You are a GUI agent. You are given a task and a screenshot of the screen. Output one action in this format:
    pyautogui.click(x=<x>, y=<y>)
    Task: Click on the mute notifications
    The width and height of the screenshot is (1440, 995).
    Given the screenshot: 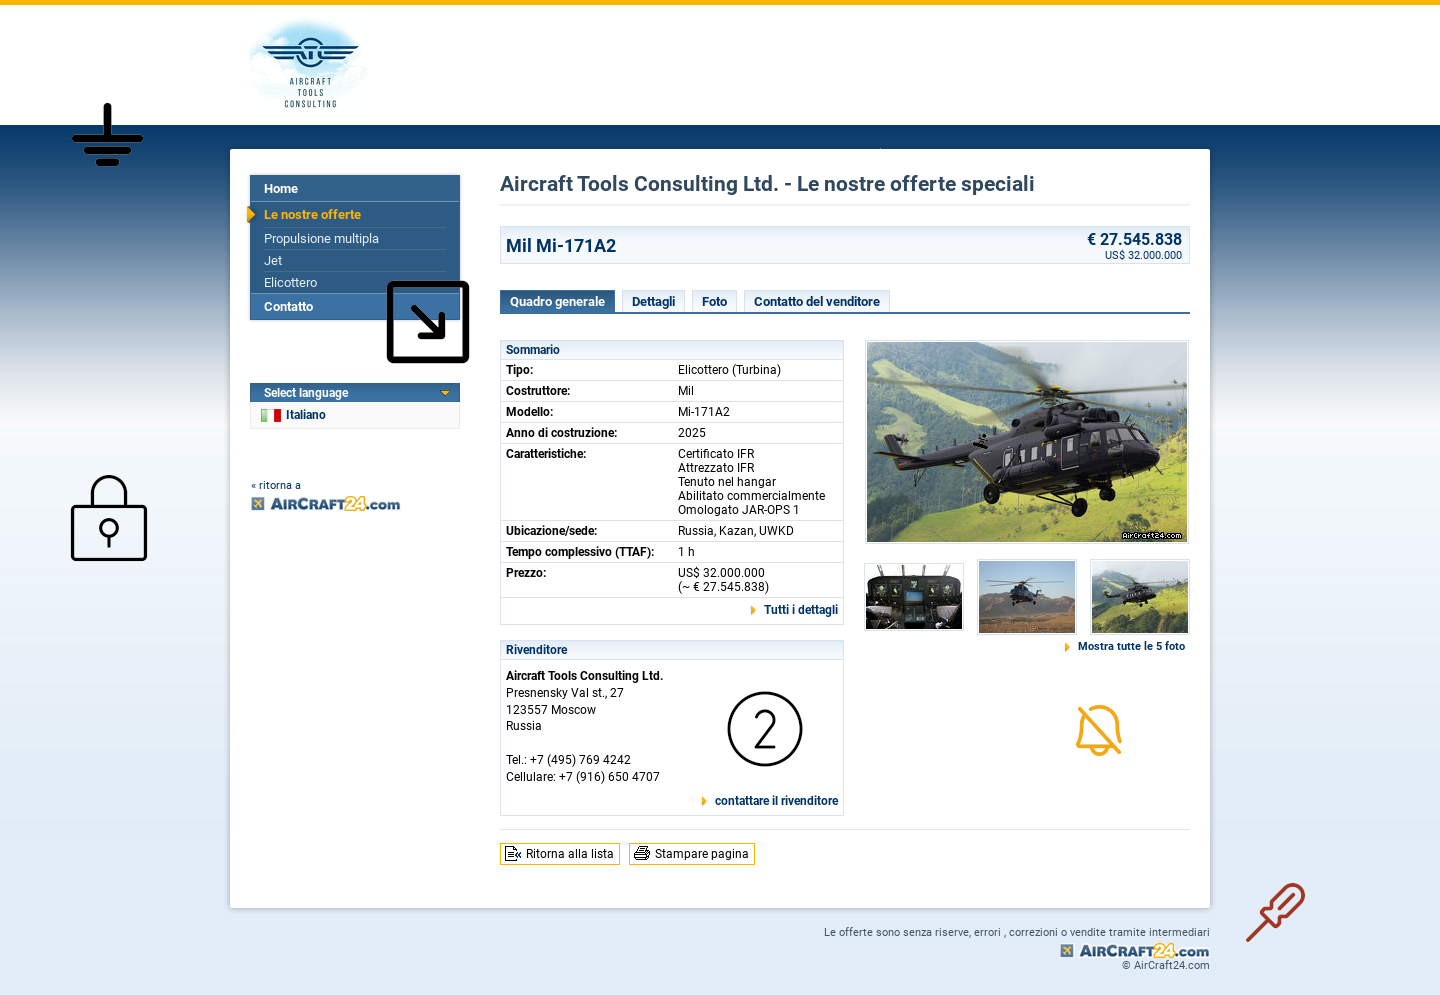 What is the action you would take?
    pyautogui.click(x=1099, y=730)
    